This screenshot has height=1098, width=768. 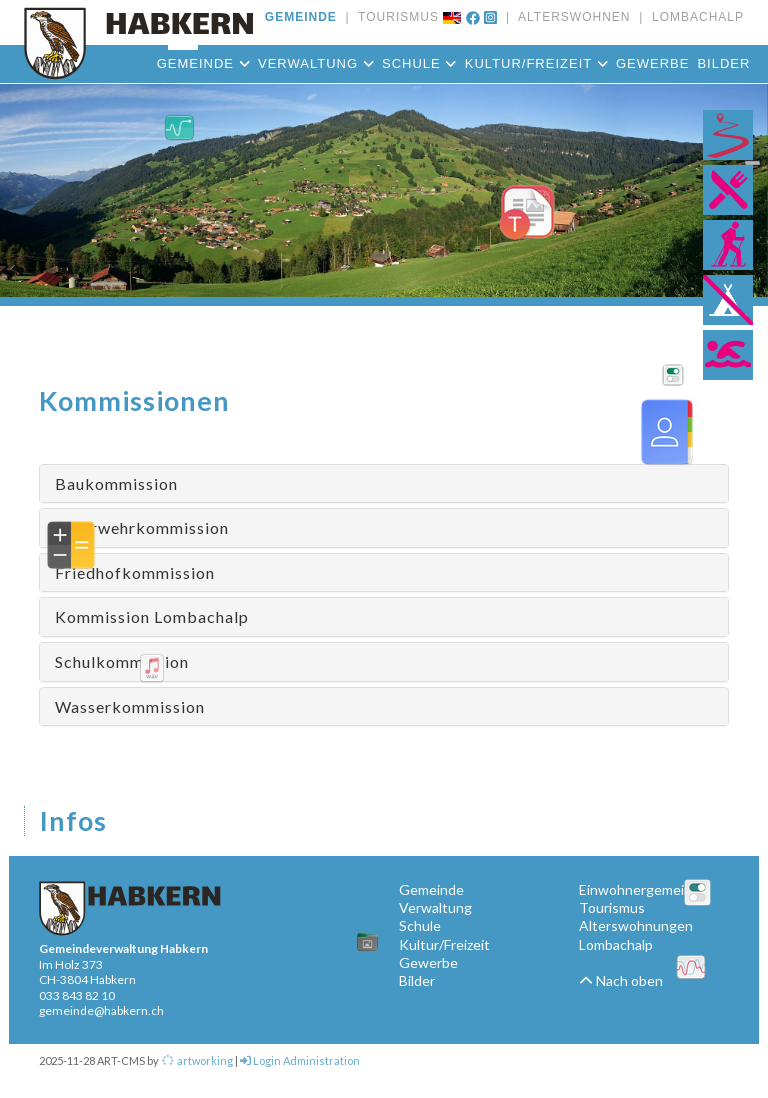 What do you see at coordinates (667, 432) in the screenshot?
I see `open the contacts app` at bounding box center [667, 432].